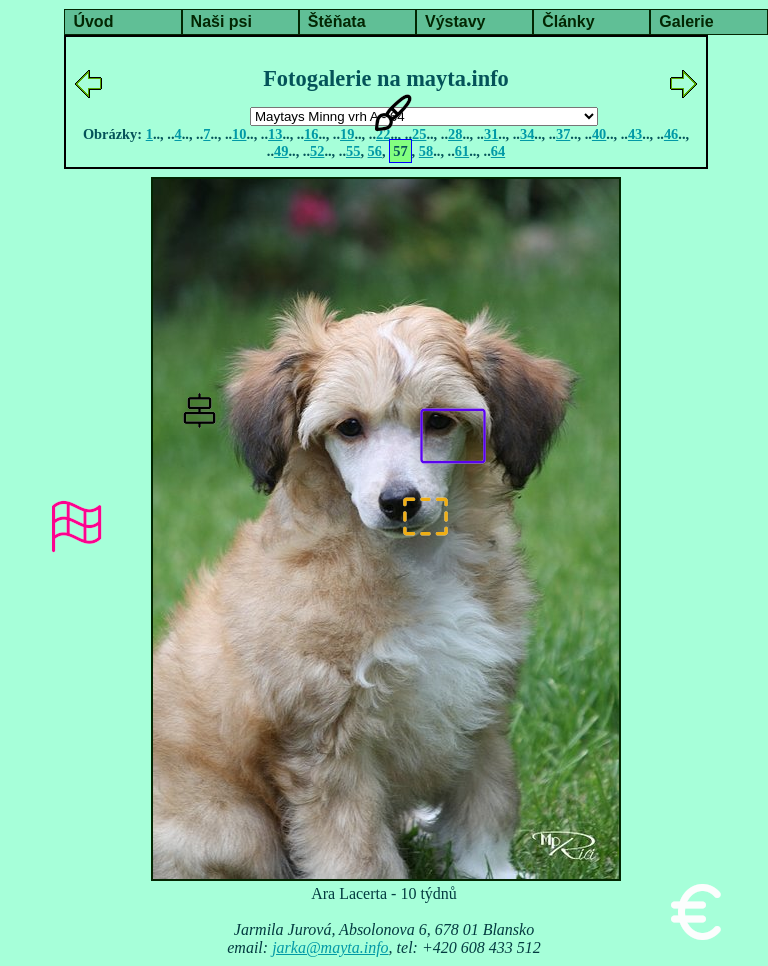  I want to click on placeholder for content or media, so click(453, 436).